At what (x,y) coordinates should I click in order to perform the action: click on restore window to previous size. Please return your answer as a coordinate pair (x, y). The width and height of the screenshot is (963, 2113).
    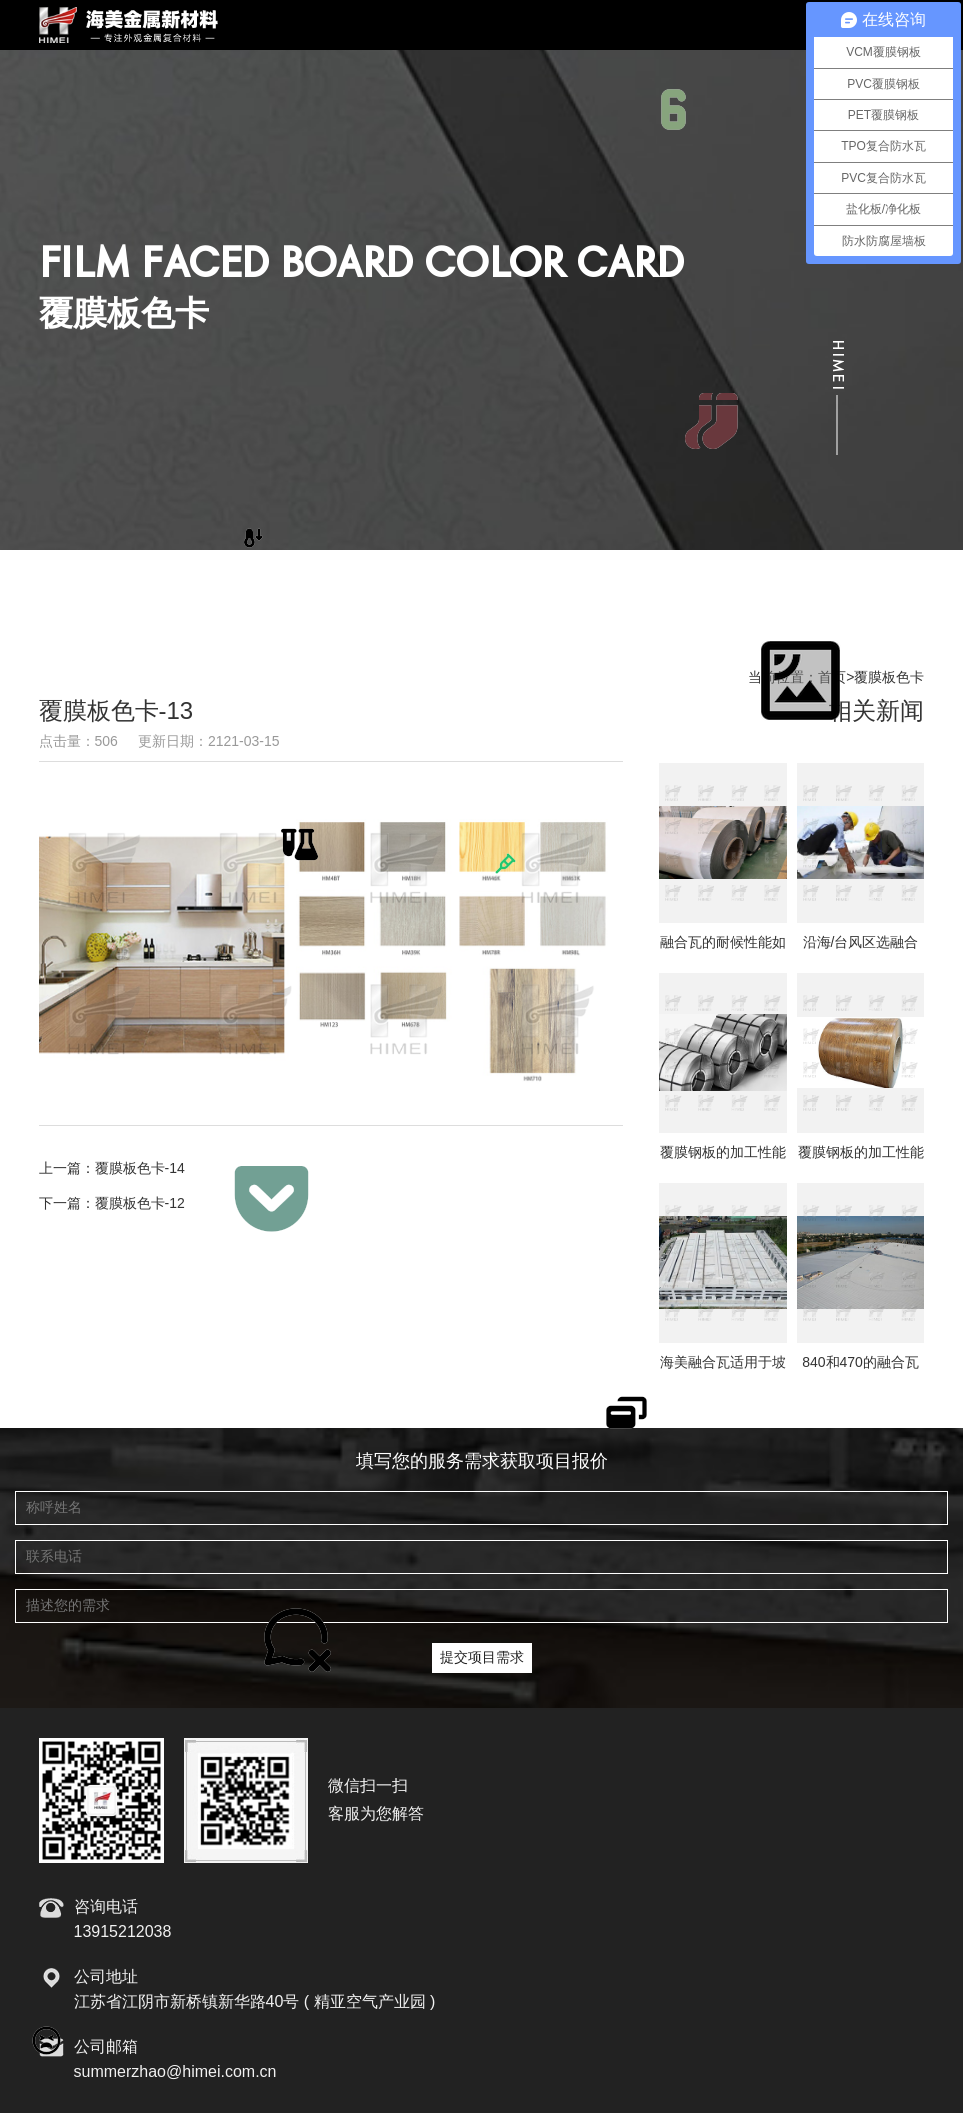
    Looking at the image, I should click on (626, 1412).